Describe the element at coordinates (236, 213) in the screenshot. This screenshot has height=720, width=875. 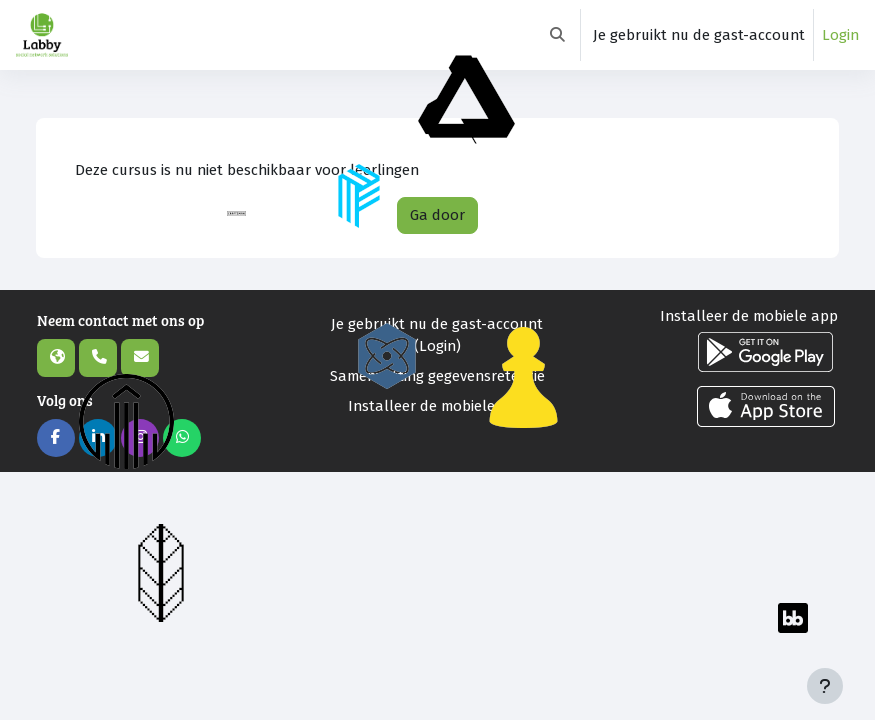
I see `craftsman brand logo` at that location.